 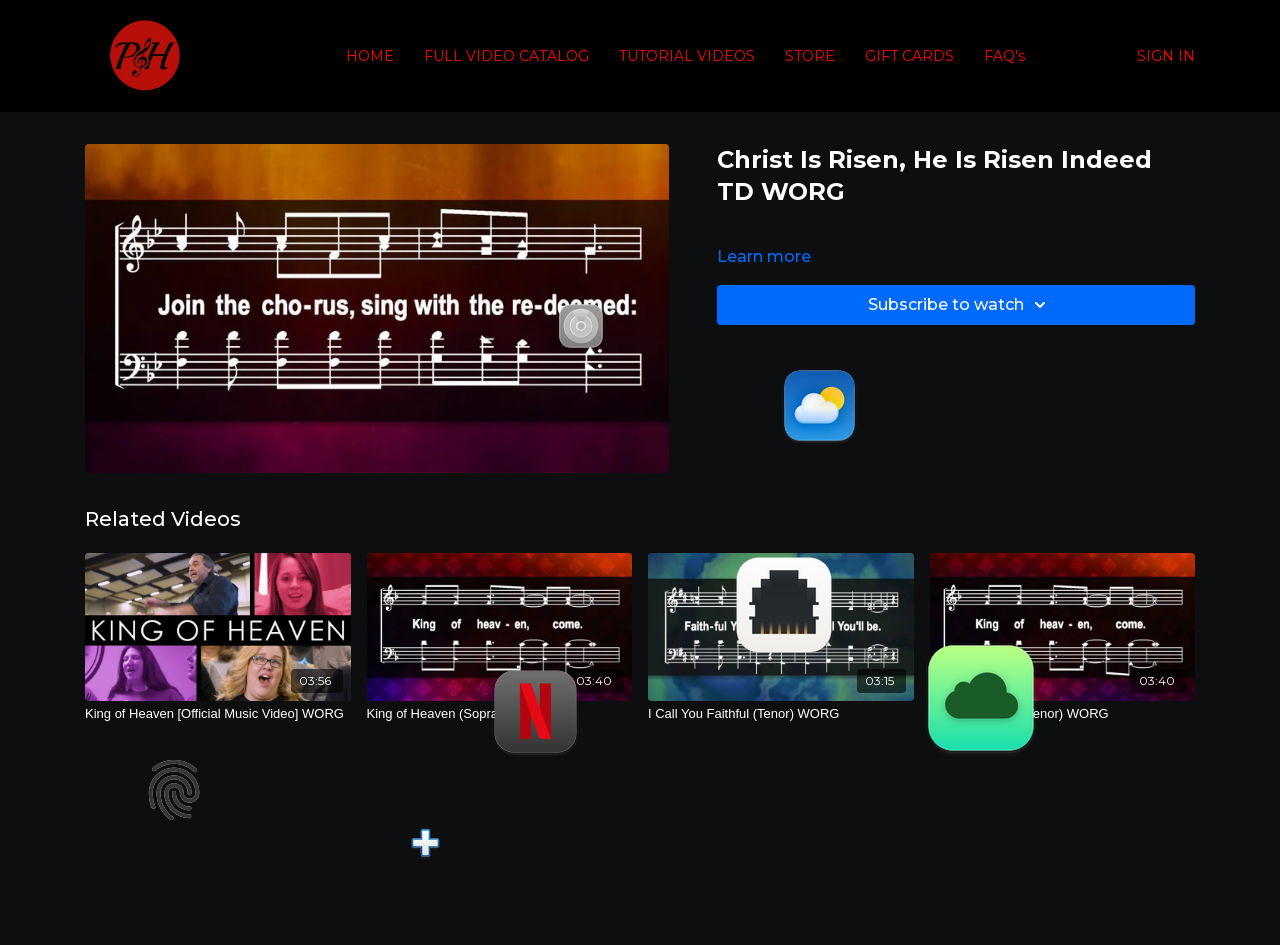 I want to click on create a new folder, so click(x=400, y=817).